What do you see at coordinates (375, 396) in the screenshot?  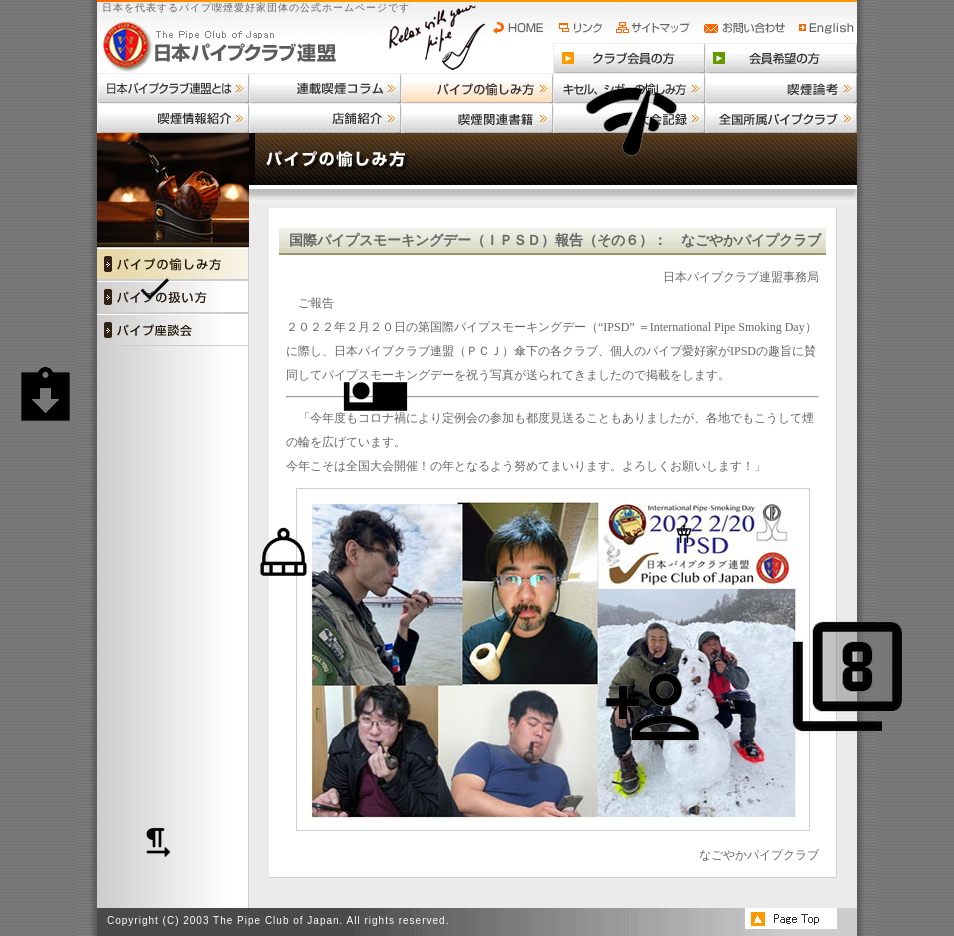 I see `select first class or suite seating` at bounding box center [375, 396].